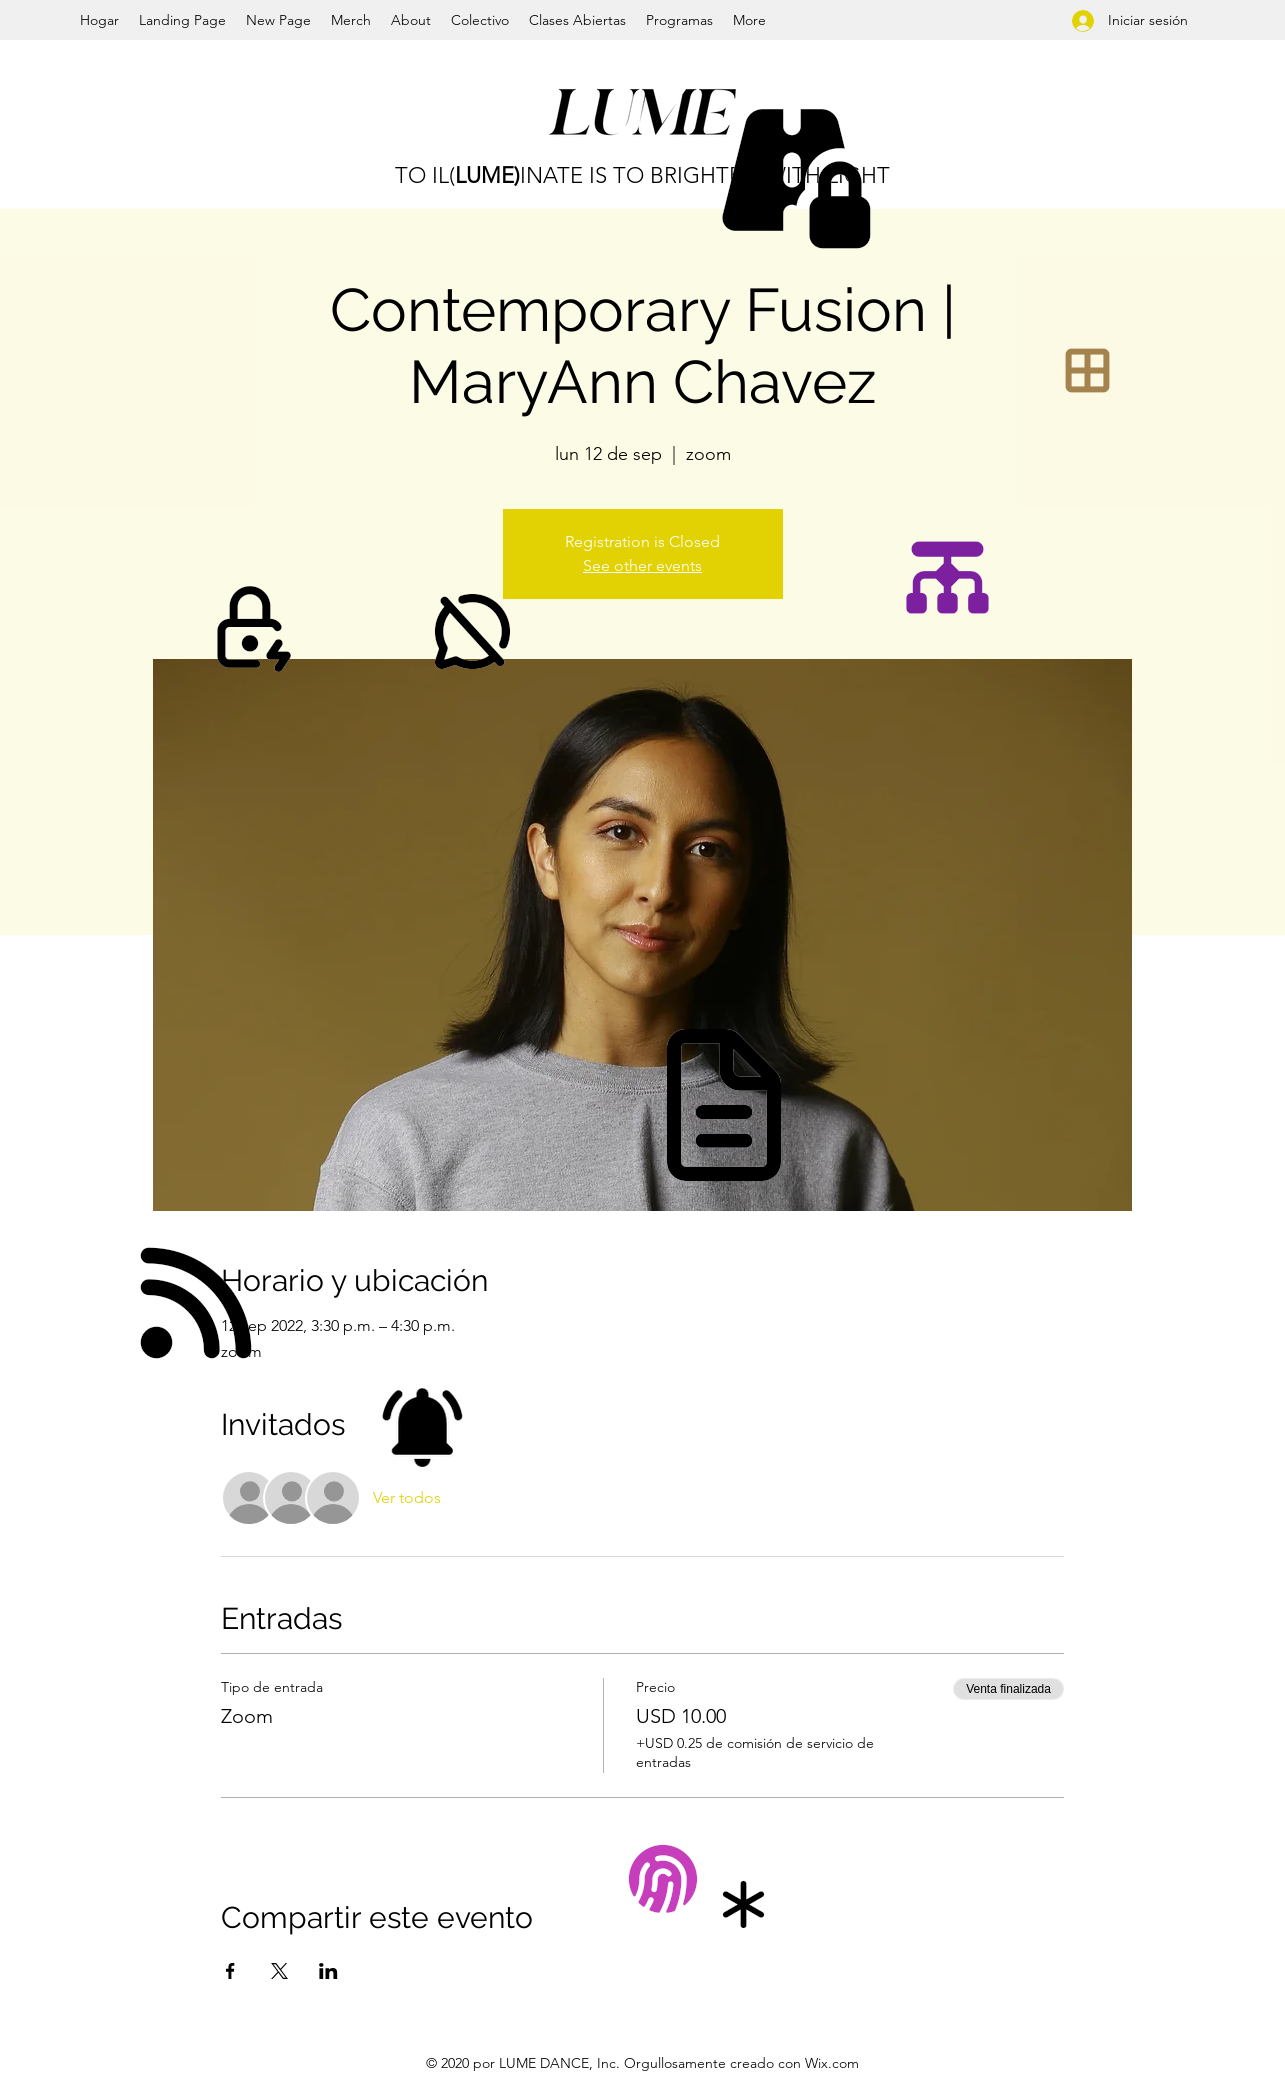  I want to click on view organizational hierarchy or structure, so click(947, 577).